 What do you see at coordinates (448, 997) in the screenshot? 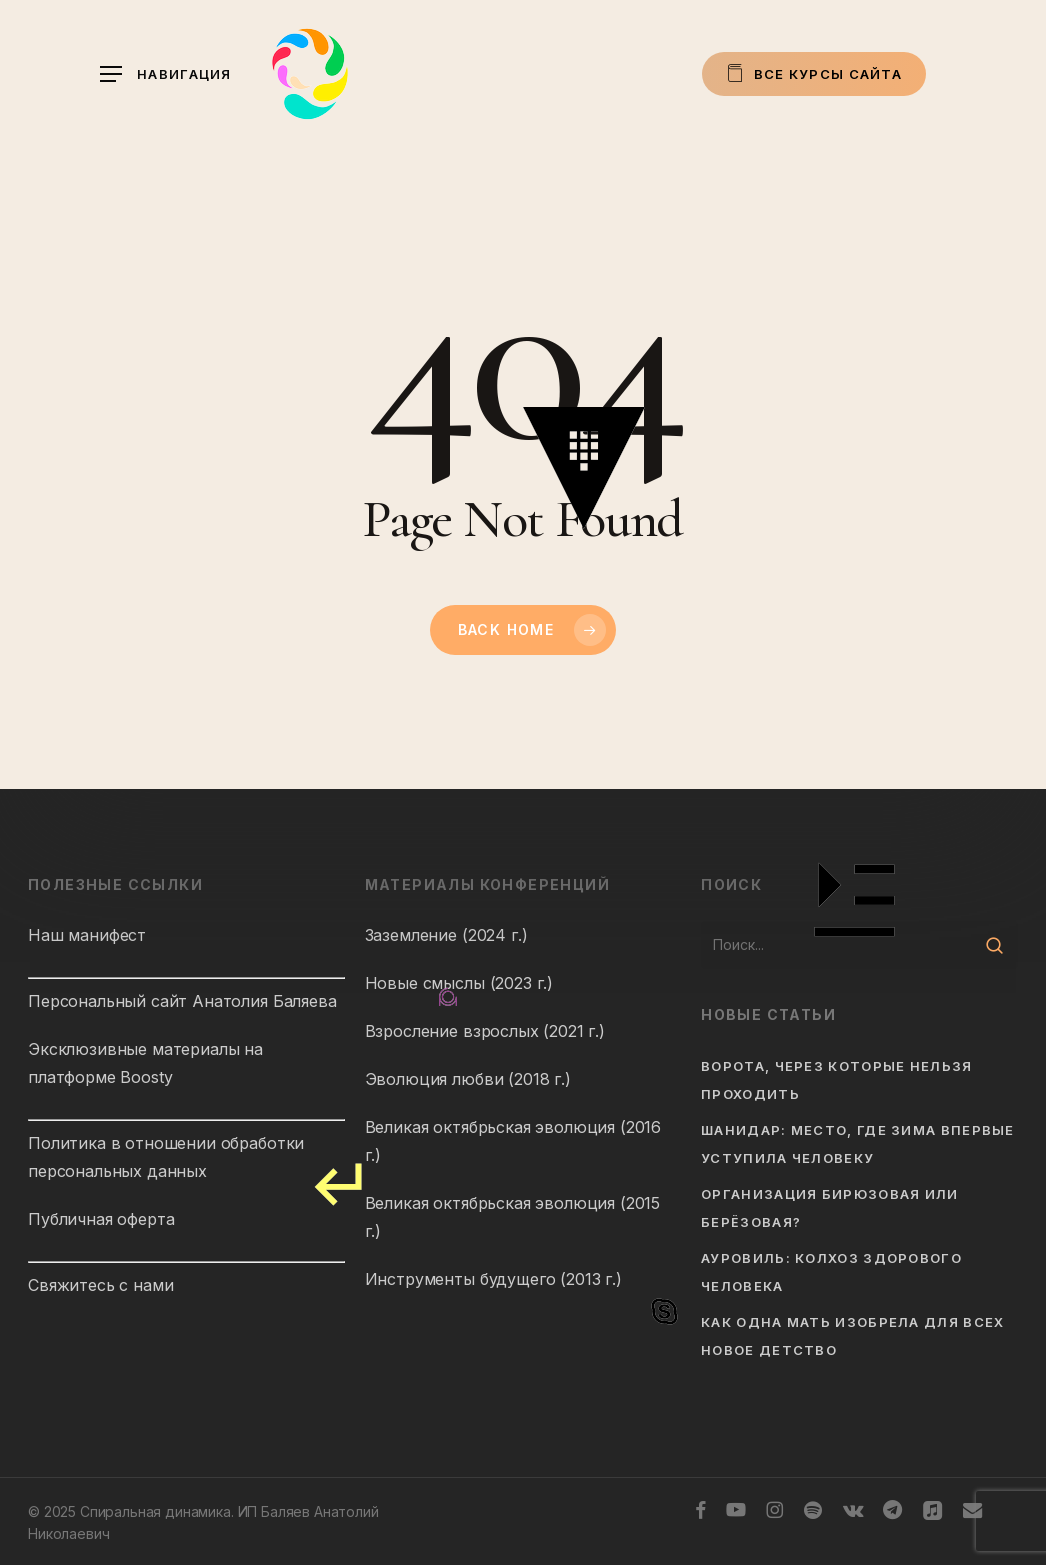
I see `mastercomfig logo - a Team Fortress 2 performance optimization tool` at bounding box center [448, 997].